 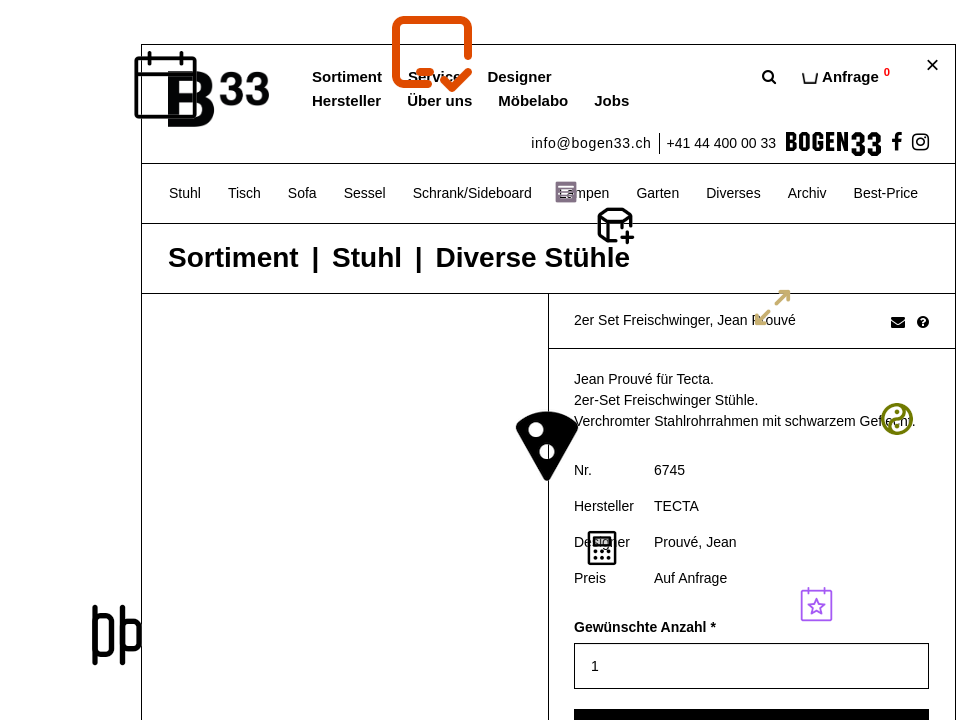 What do you see at coordinates (602, 548) in the screenshot?
I see `open the calculator app` at bounding box center [602, 548].